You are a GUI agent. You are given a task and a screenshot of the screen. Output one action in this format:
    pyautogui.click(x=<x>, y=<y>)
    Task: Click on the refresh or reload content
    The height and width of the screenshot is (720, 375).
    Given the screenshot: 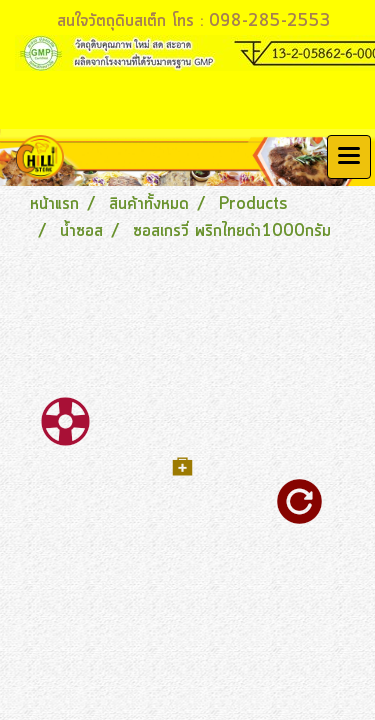 What is the action you would take?
    pyautogui.click(x=299, y=501)
    